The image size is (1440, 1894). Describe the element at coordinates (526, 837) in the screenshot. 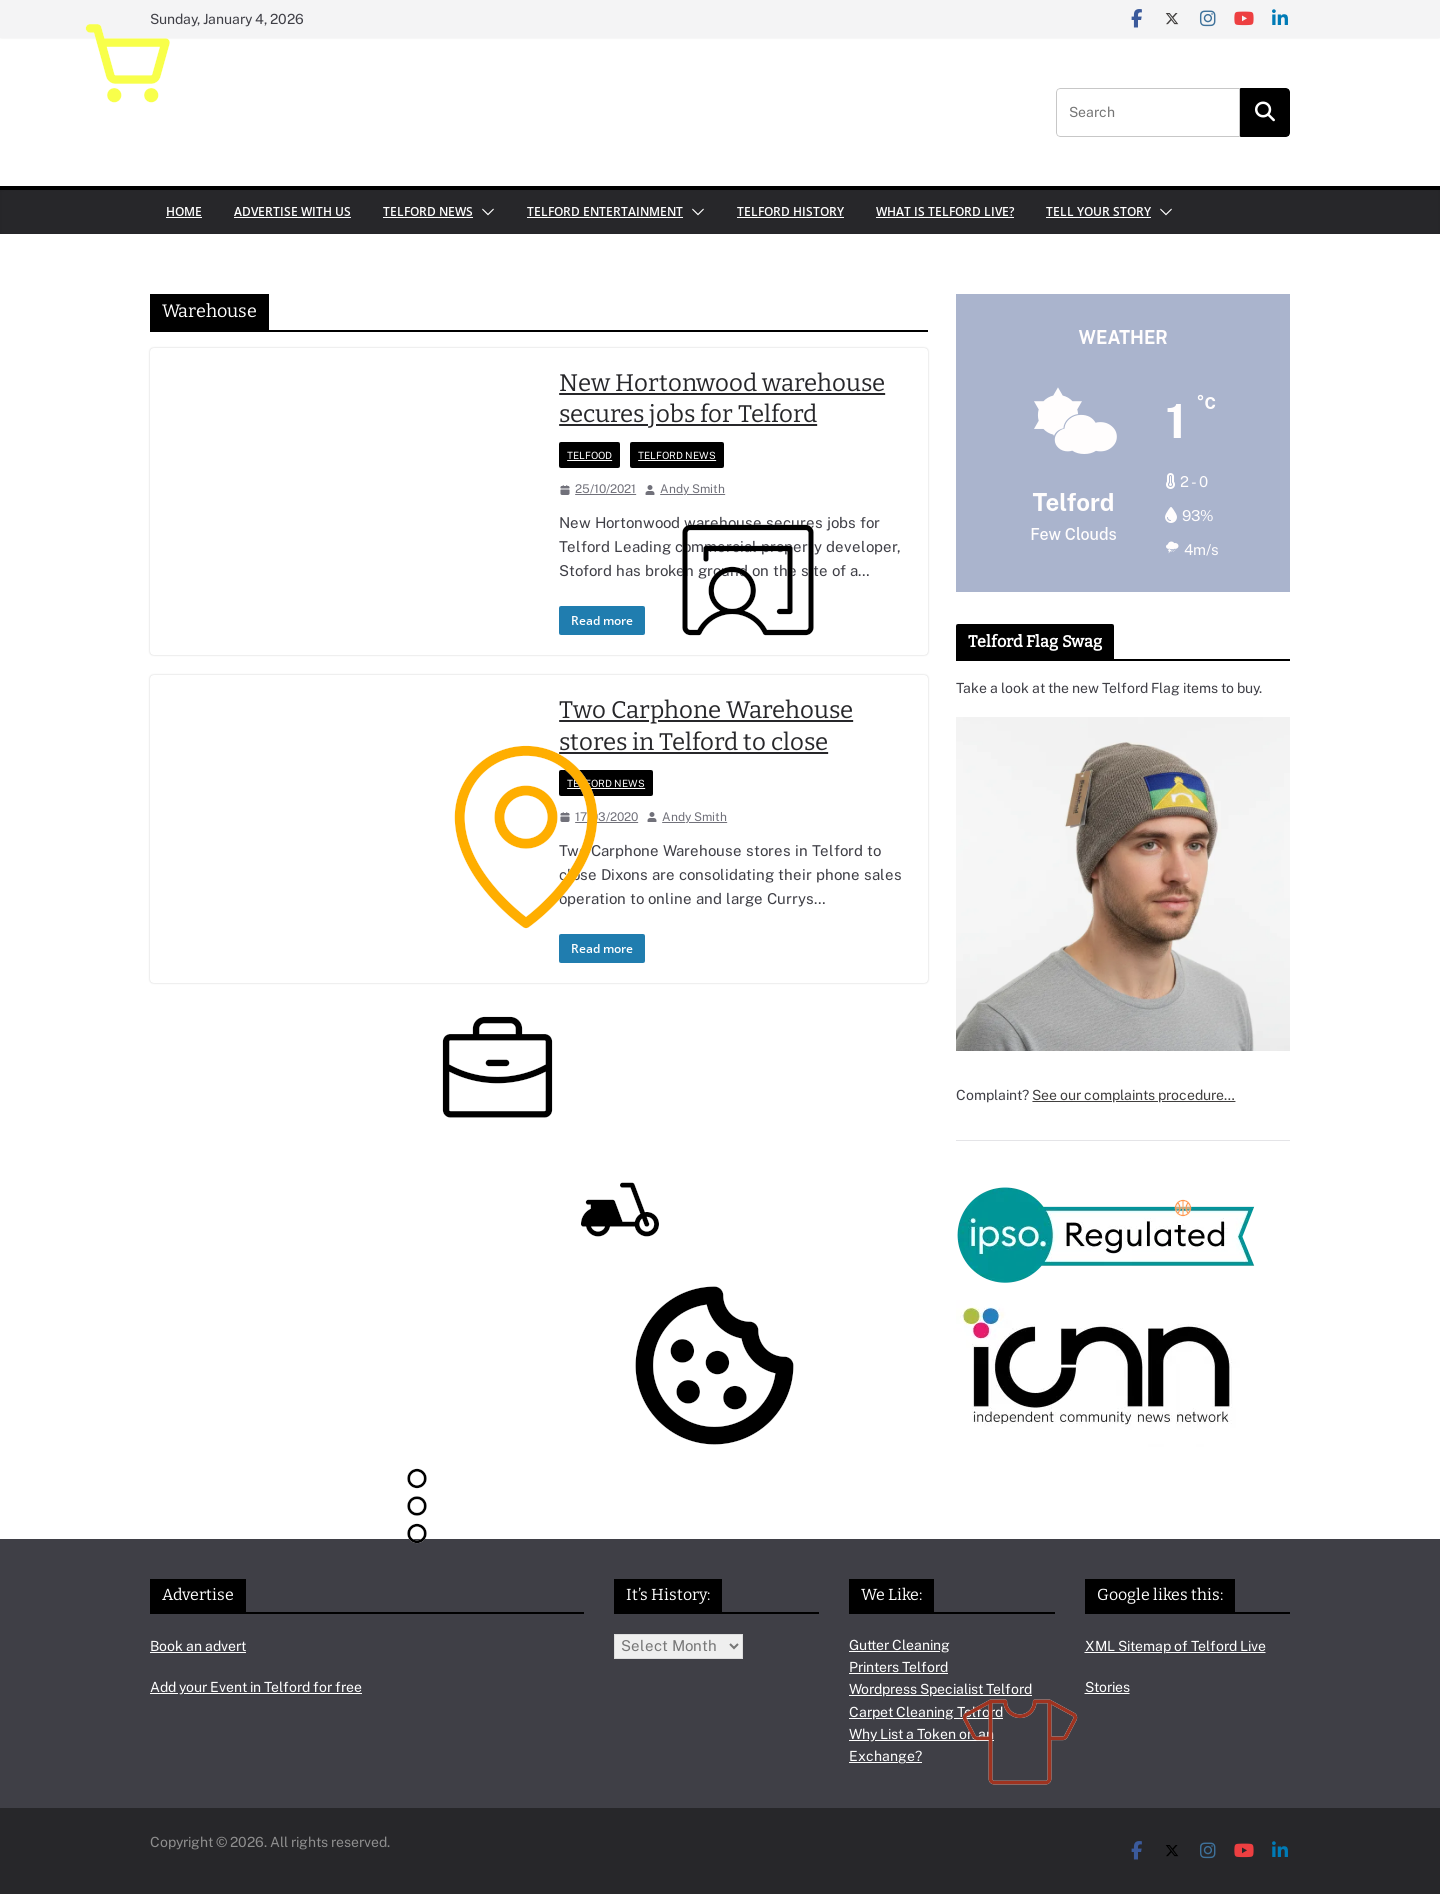

I see `view location on map` at that location.